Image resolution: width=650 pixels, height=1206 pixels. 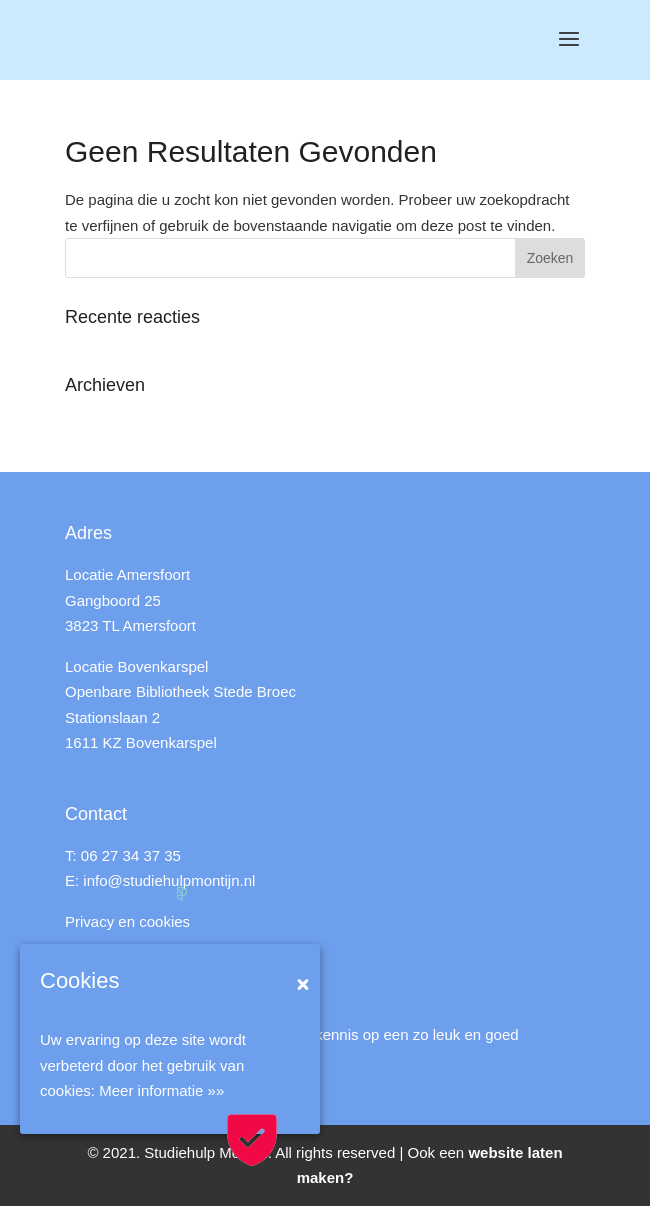 I want to click on indicates verified or secure status, so click(x=252, y=1137).